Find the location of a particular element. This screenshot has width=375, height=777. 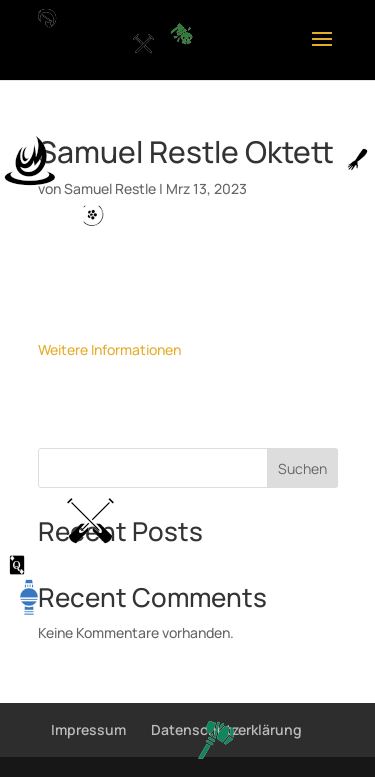

queen of diamonds playing card is located at coordinates (17, 565).